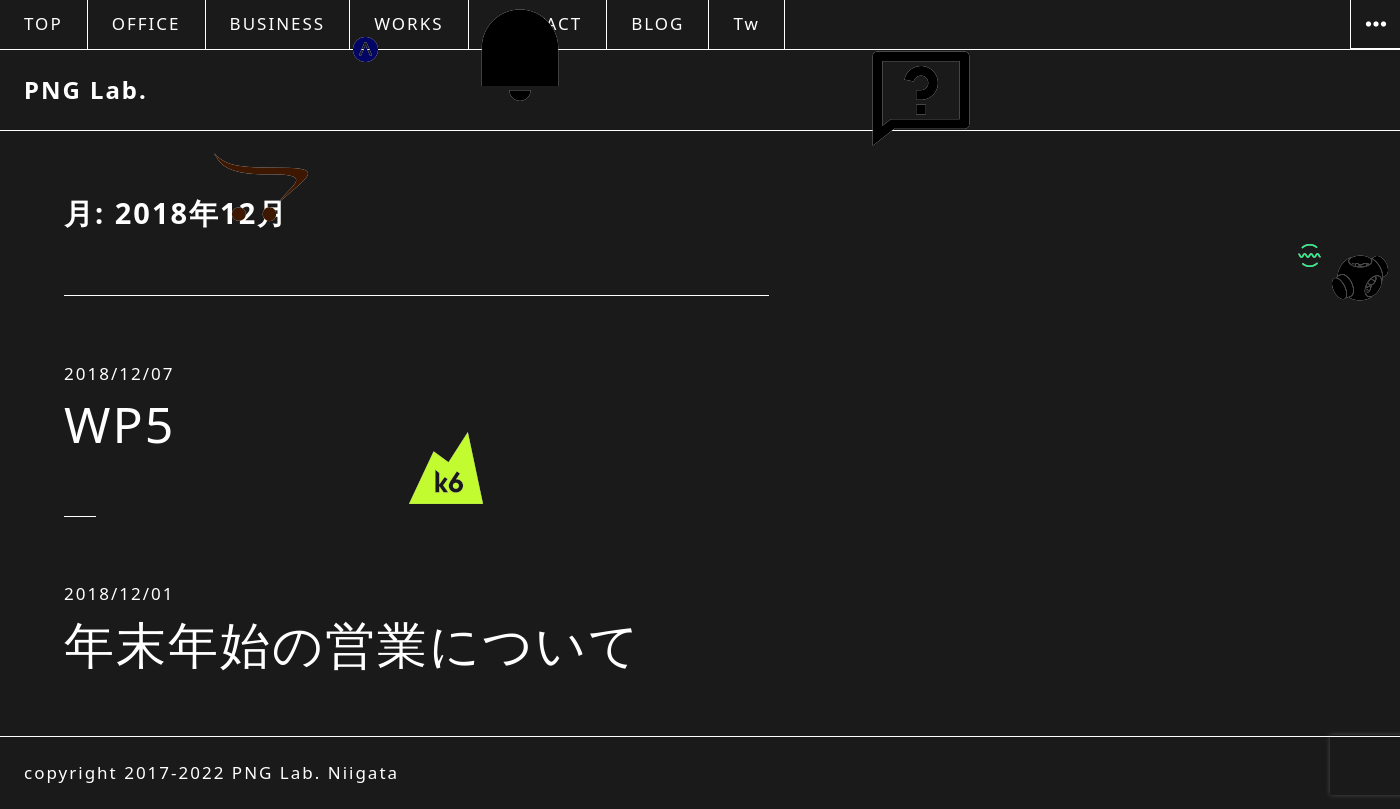 This screenshot has height=809, width=1400. What do you see at coordinates (446, 468) in the screenshot?
I see `k6 load testing tool logo` at bounding box center [446, 468].